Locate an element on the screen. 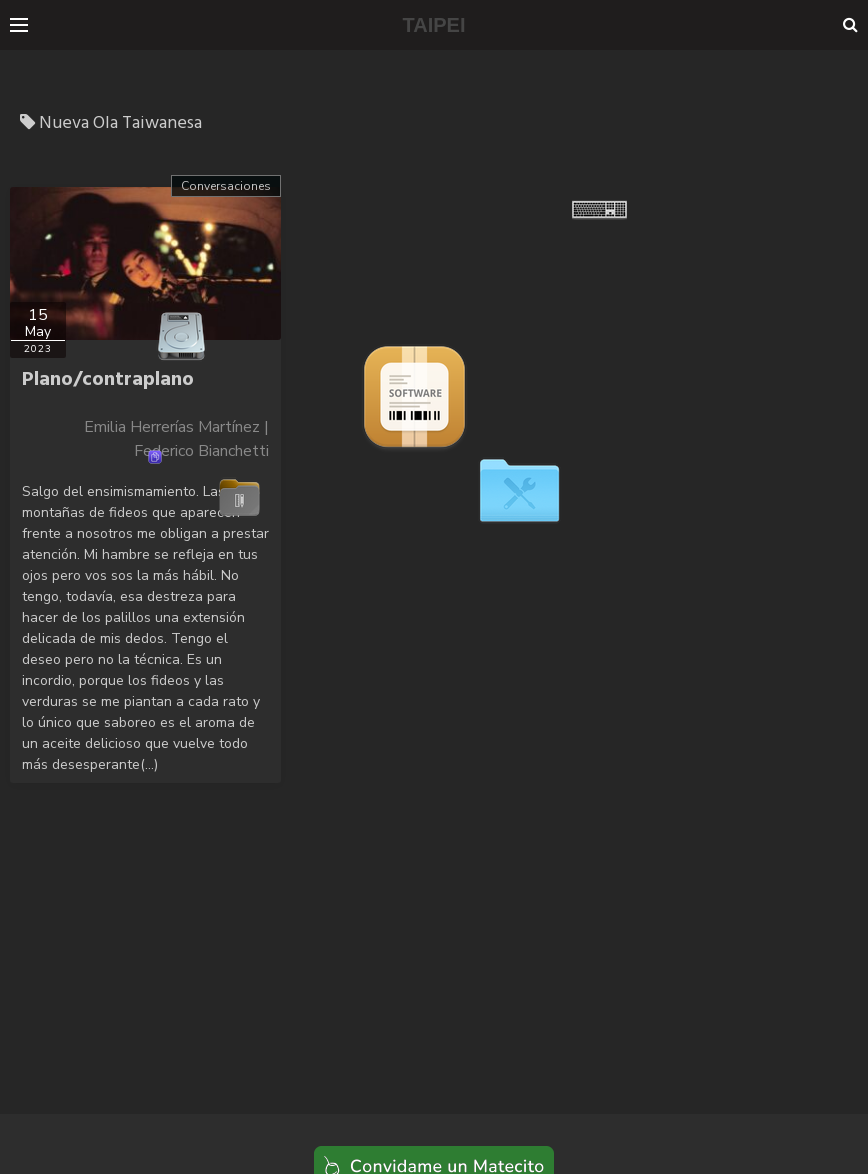  a software installation package file is located at coordinates (414, 398).